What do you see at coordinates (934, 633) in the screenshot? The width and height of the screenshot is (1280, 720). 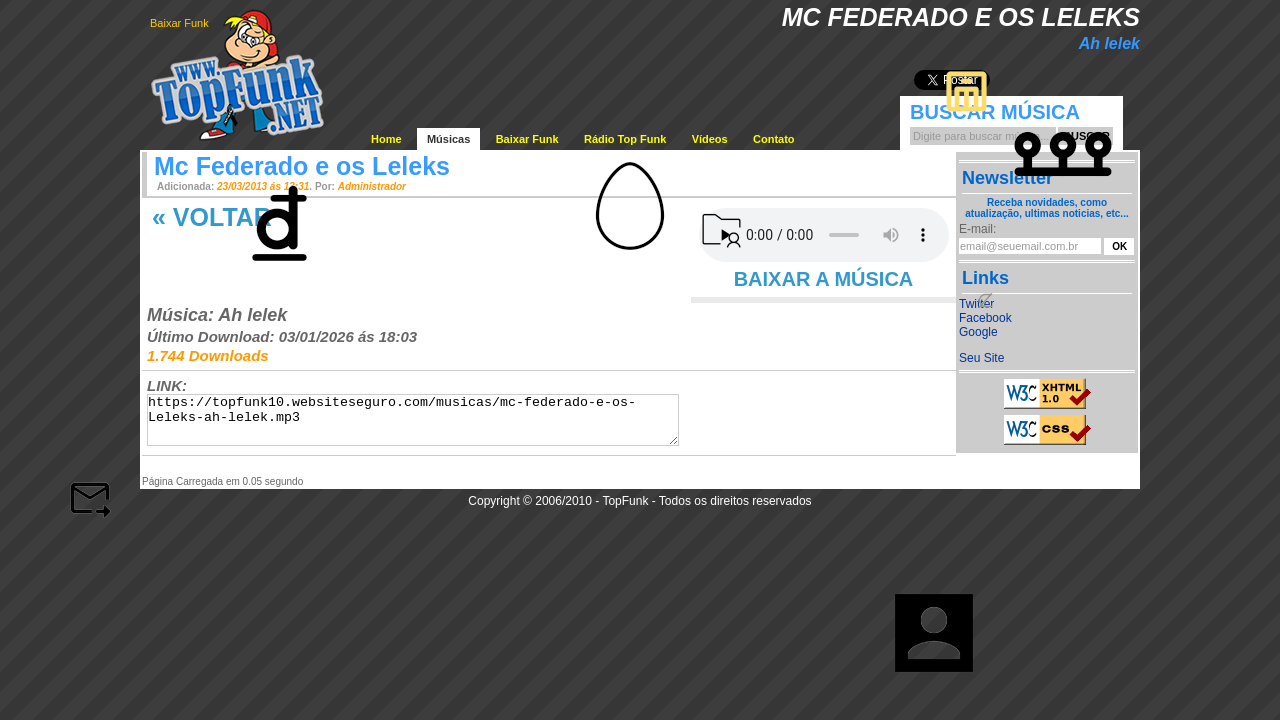 I see `view your account profile` at bounding box center [934, 633].